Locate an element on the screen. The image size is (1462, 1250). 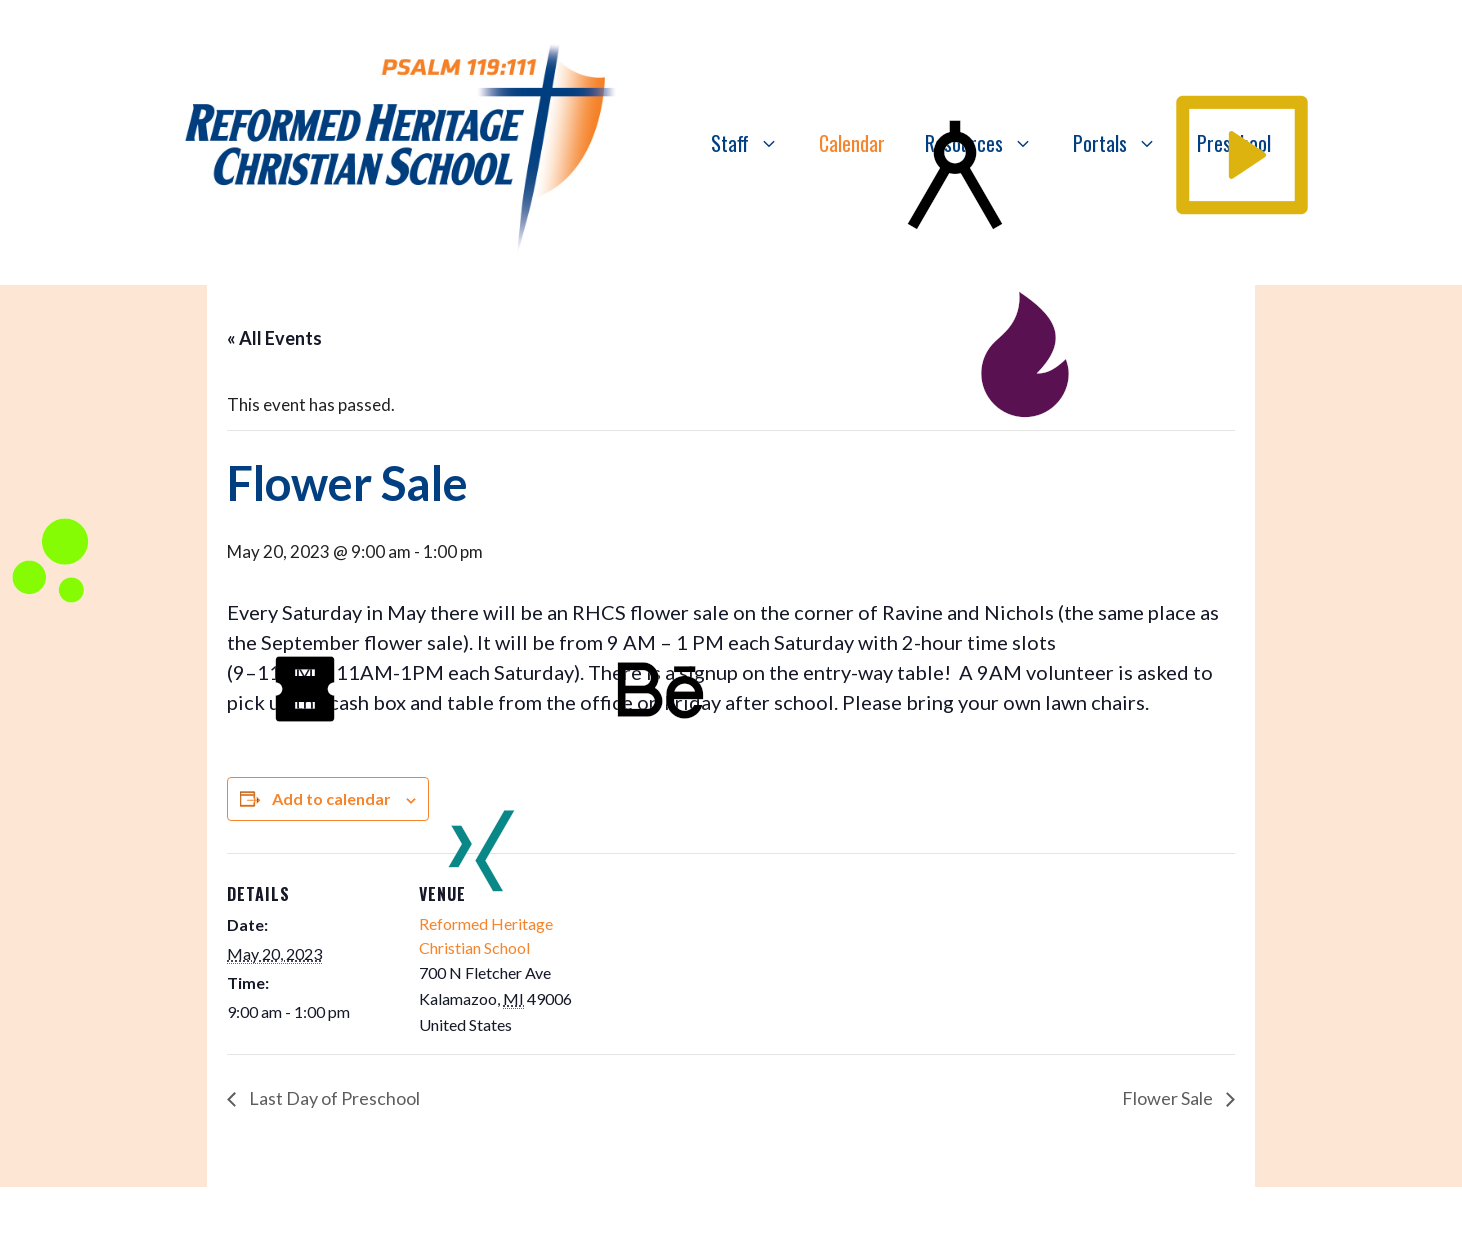
link to Xing professional network profile is located at coordinates (477, 847).